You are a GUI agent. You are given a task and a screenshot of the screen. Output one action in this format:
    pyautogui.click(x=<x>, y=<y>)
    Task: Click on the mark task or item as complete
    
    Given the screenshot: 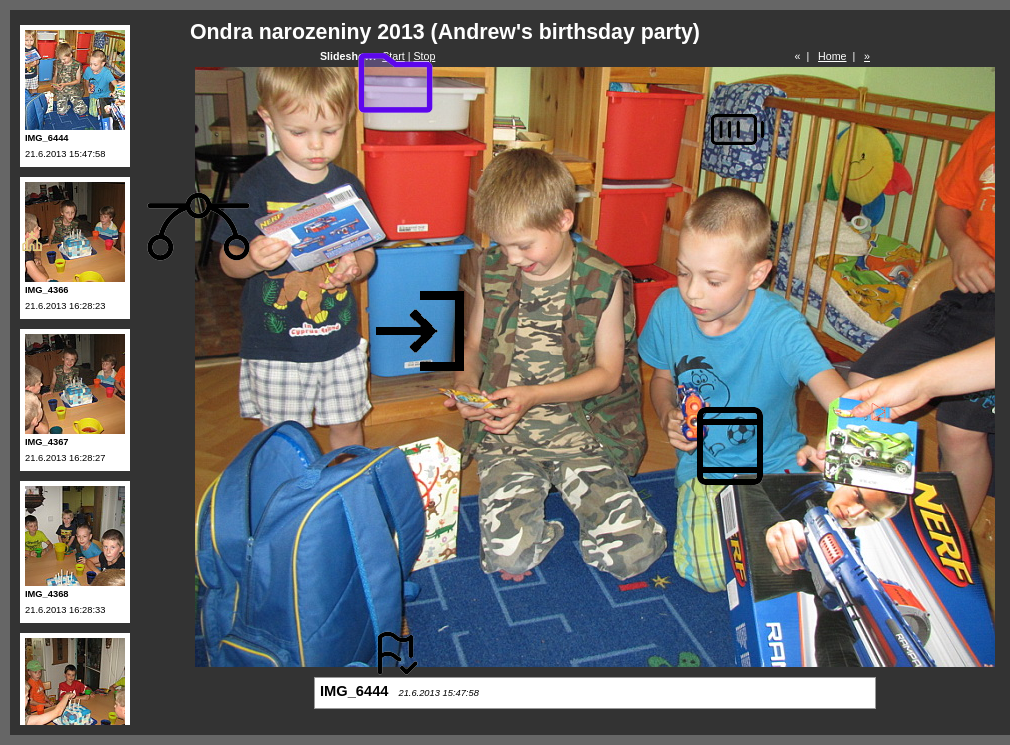 What is the action you would take?
    pyautogui.click(x=395, y=652)
    